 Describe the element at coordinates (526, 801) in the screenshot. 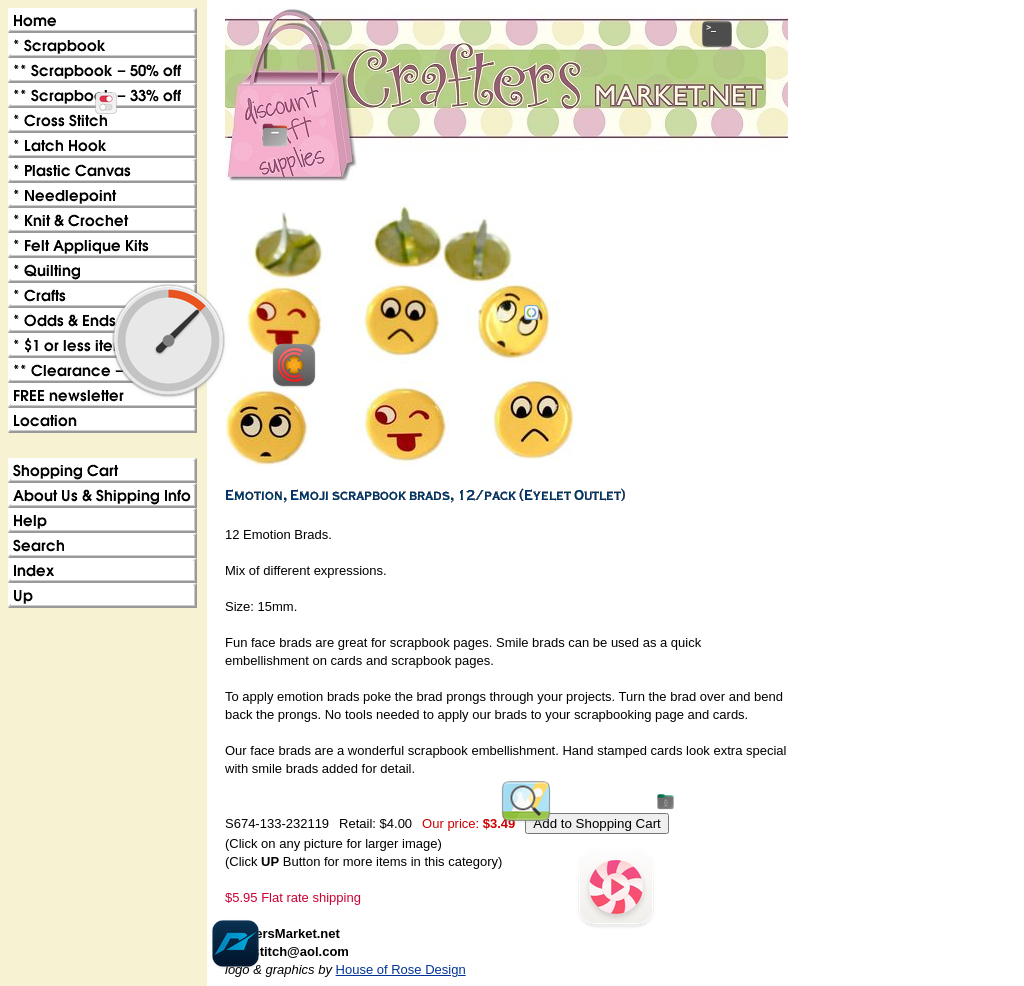

I see `open image viewer application` at that location.